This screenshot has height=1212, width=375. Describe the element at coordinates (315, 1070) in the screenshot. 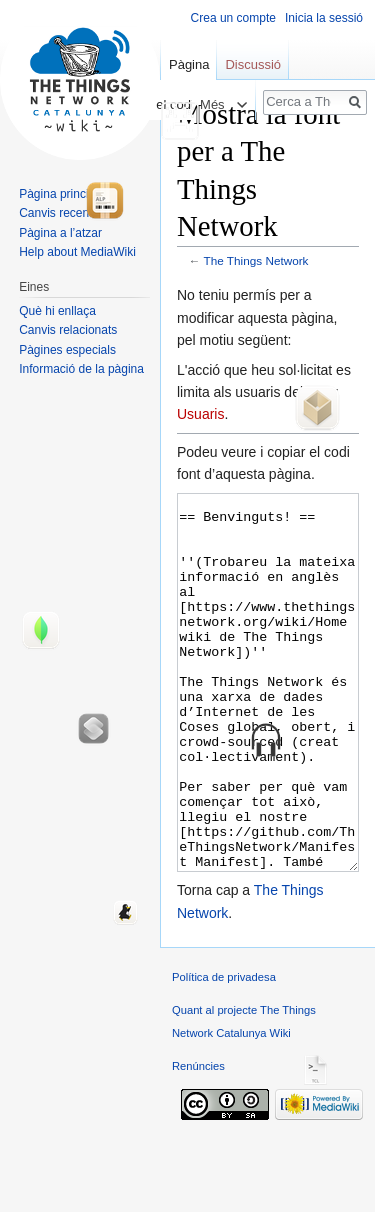

I see `a tcl script file` at that location.